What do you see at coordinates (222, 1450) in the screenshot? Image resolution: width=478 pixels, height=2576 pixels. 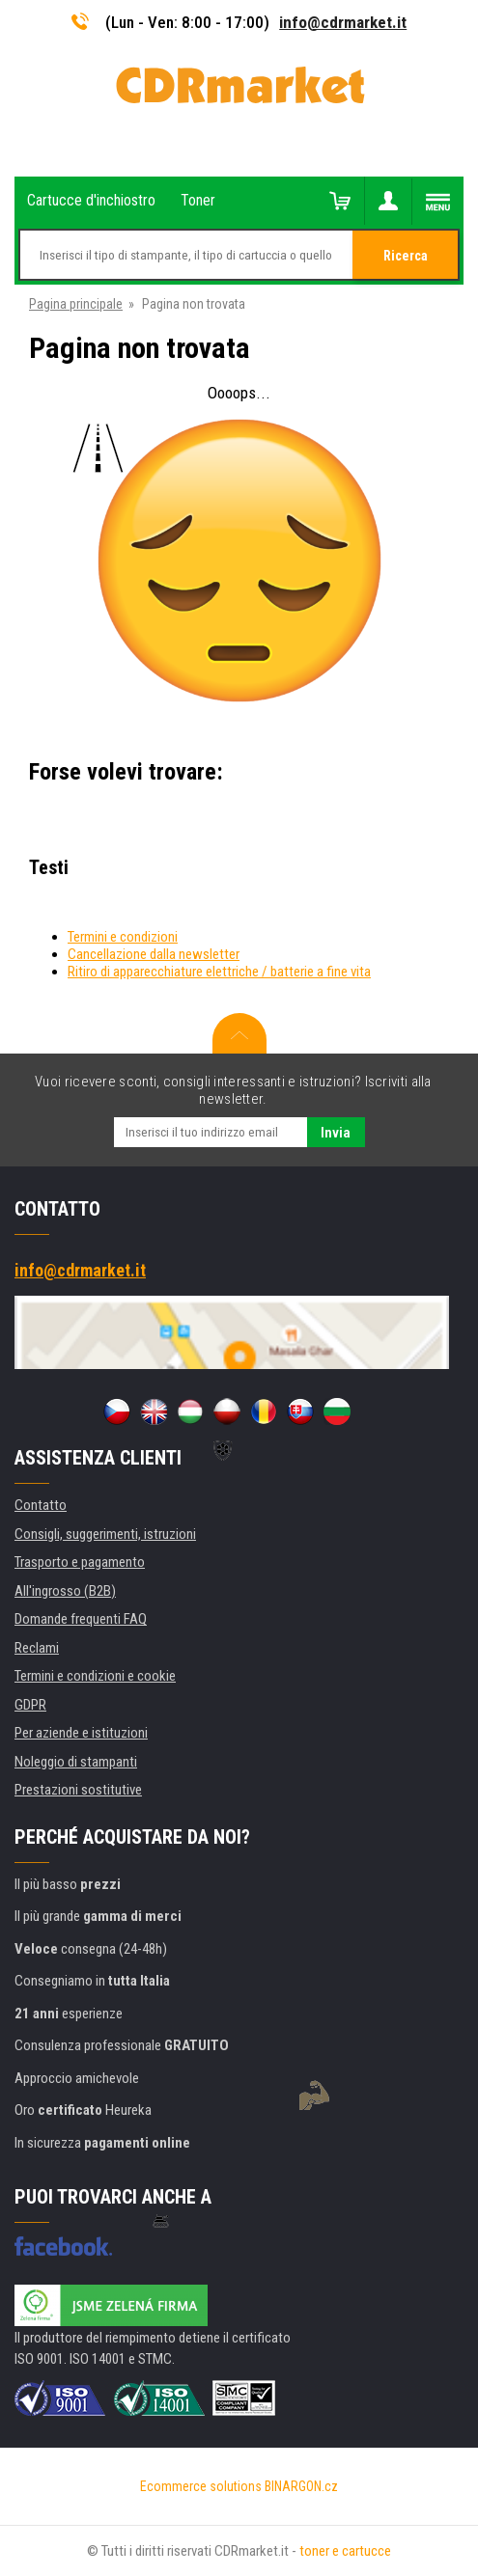 I see `activate ice or frost defense ability` at bounding box center [222, 1450].